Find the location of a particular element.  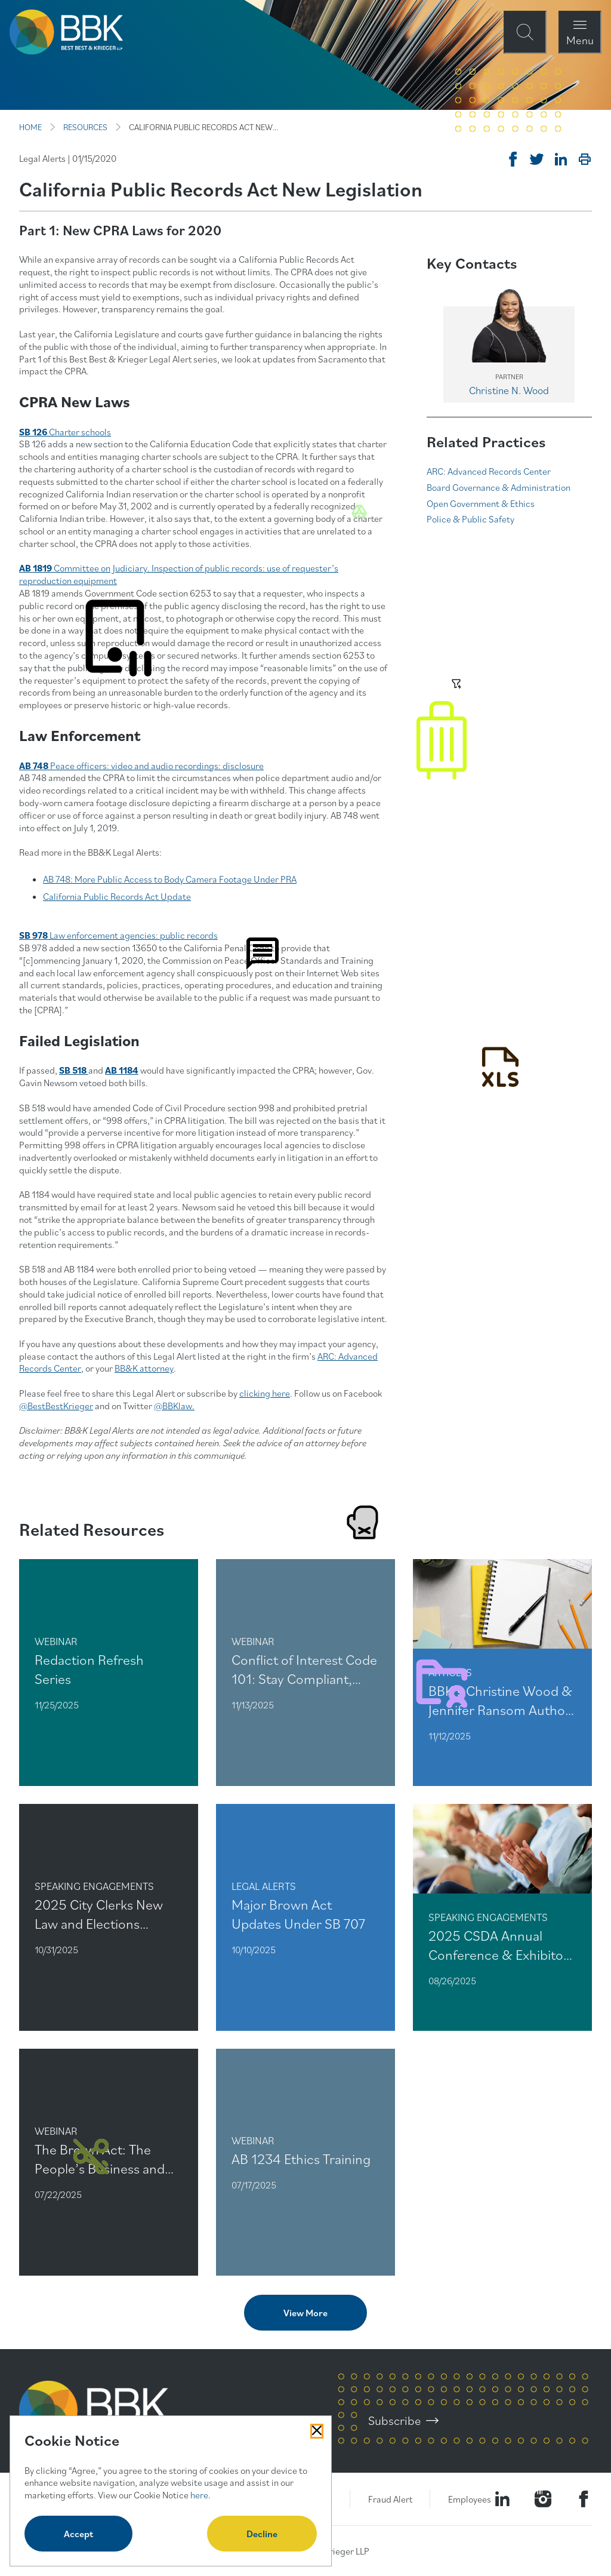

access boxing or combat sports content is located at coordinates (363, 1523).